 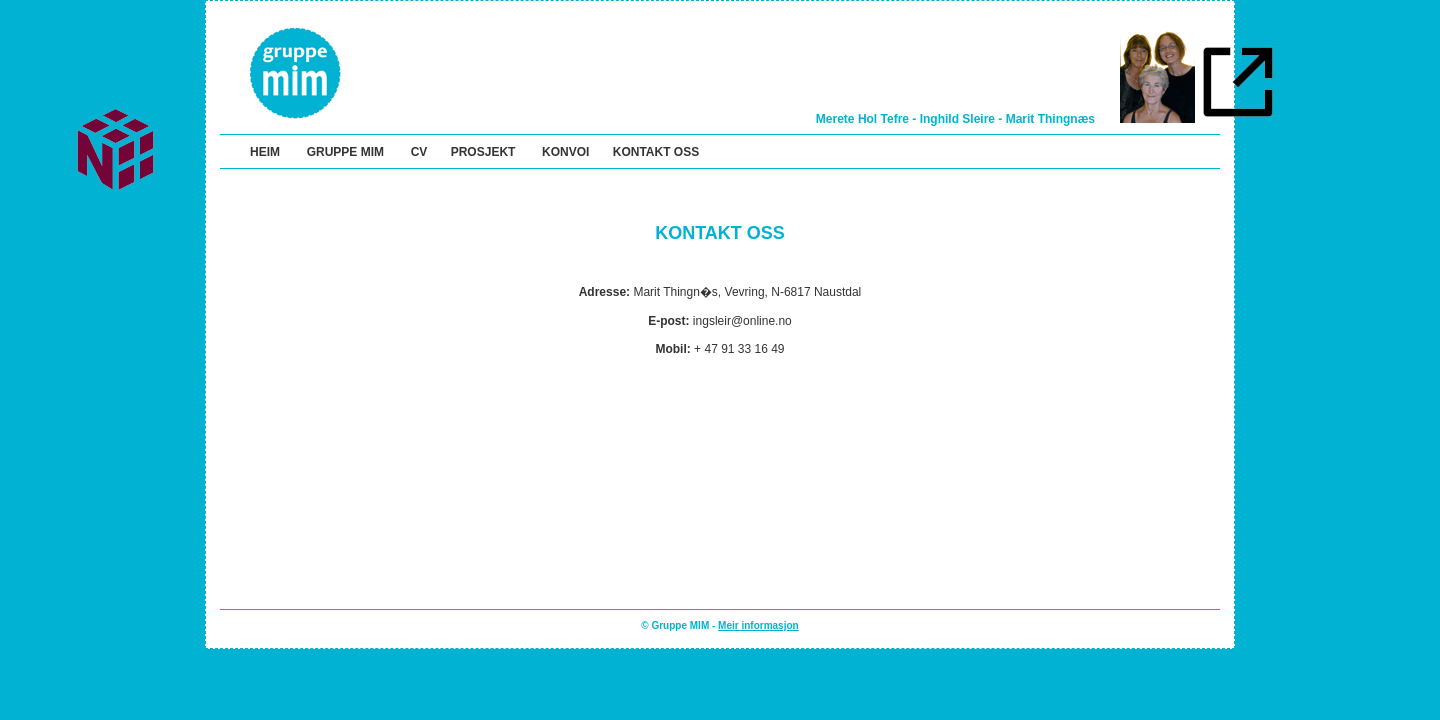 What do you see at coordinates (115, 149) in the screenshot?
I see `NumPy library or package integration` at bounding box center [115, 149].